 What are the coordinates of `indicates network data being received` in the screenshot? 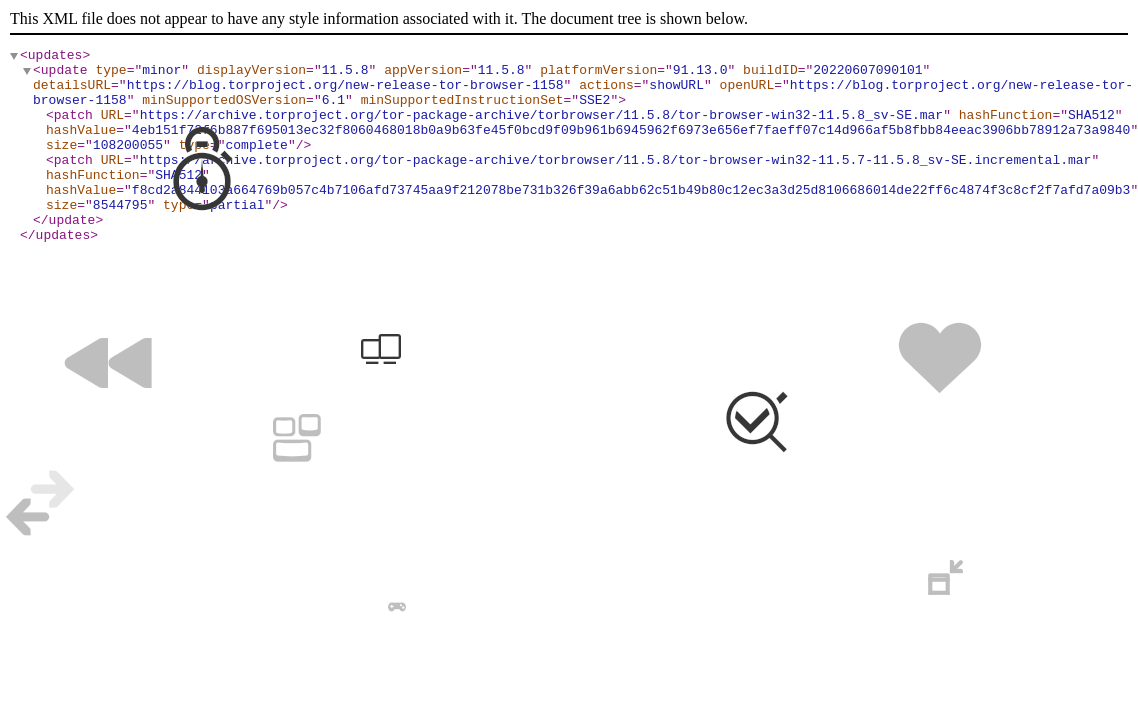 It's located at (40, 503).